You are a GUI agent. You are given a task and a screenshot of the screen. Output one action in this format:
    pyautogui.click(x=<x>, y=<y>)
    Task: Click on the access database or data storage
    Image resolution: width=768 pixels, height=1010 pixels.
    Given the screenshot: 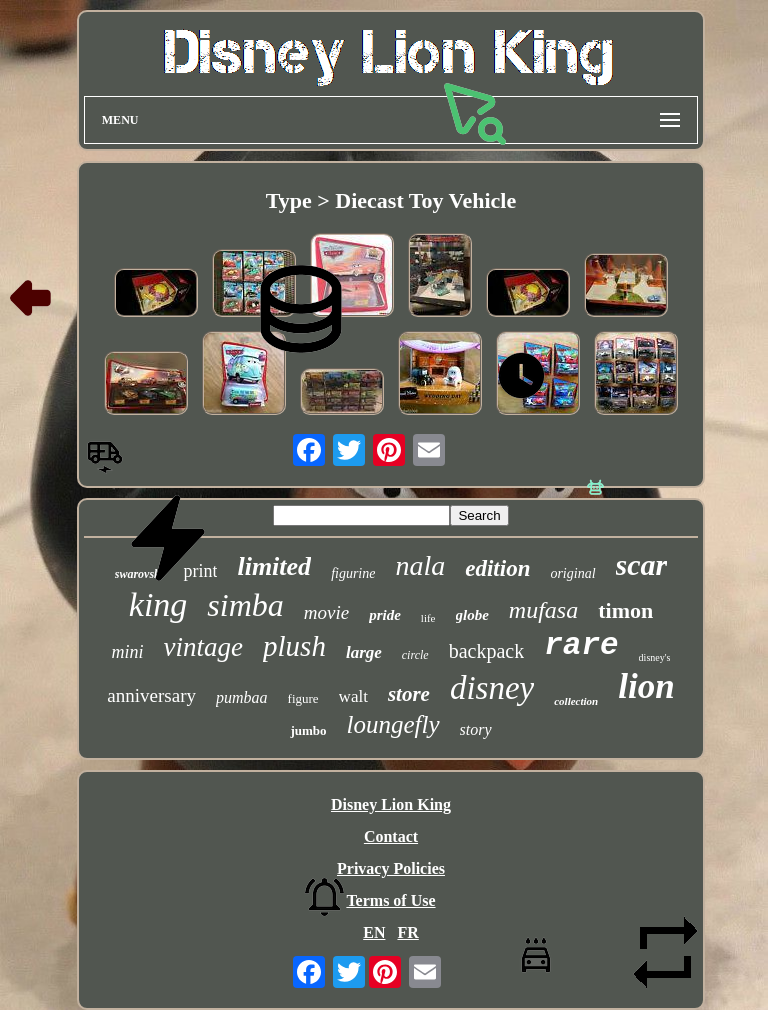 What is the action you would take?
    pyautogui.click(x=301, y=309)
    